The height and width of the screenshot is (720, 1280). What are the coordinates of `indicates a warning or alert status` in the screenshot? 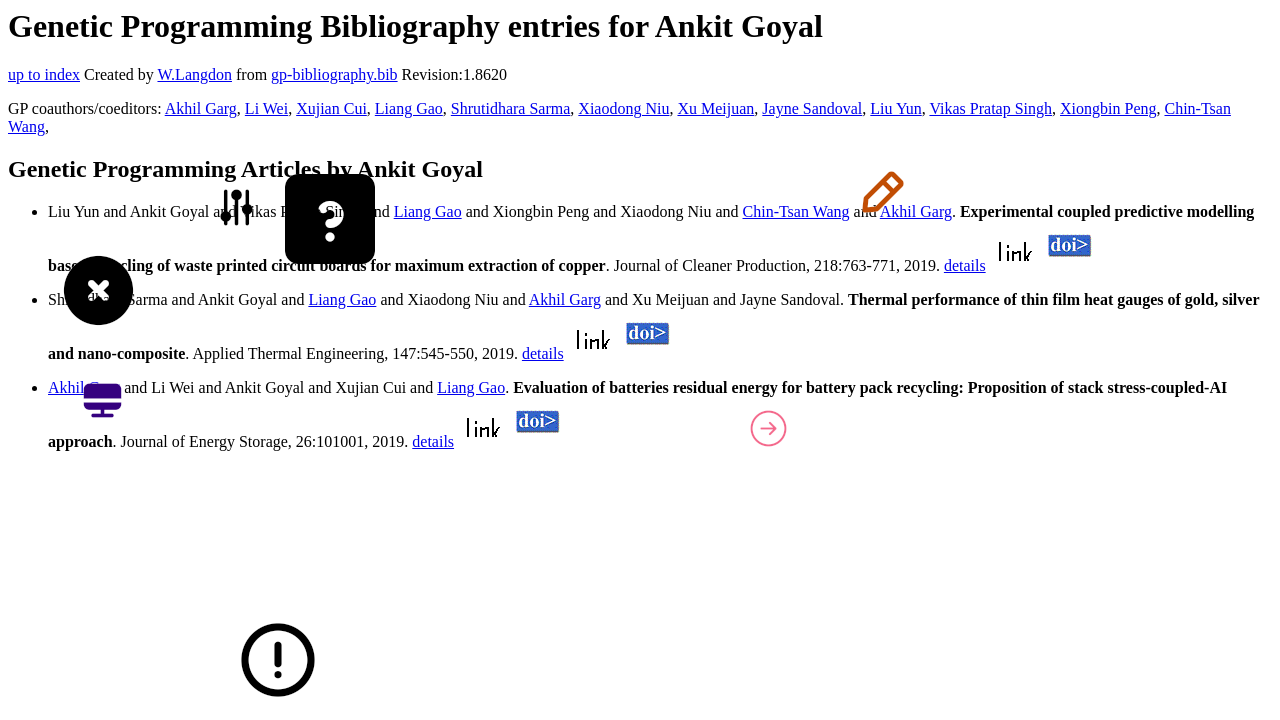 It's located at (278, 660).